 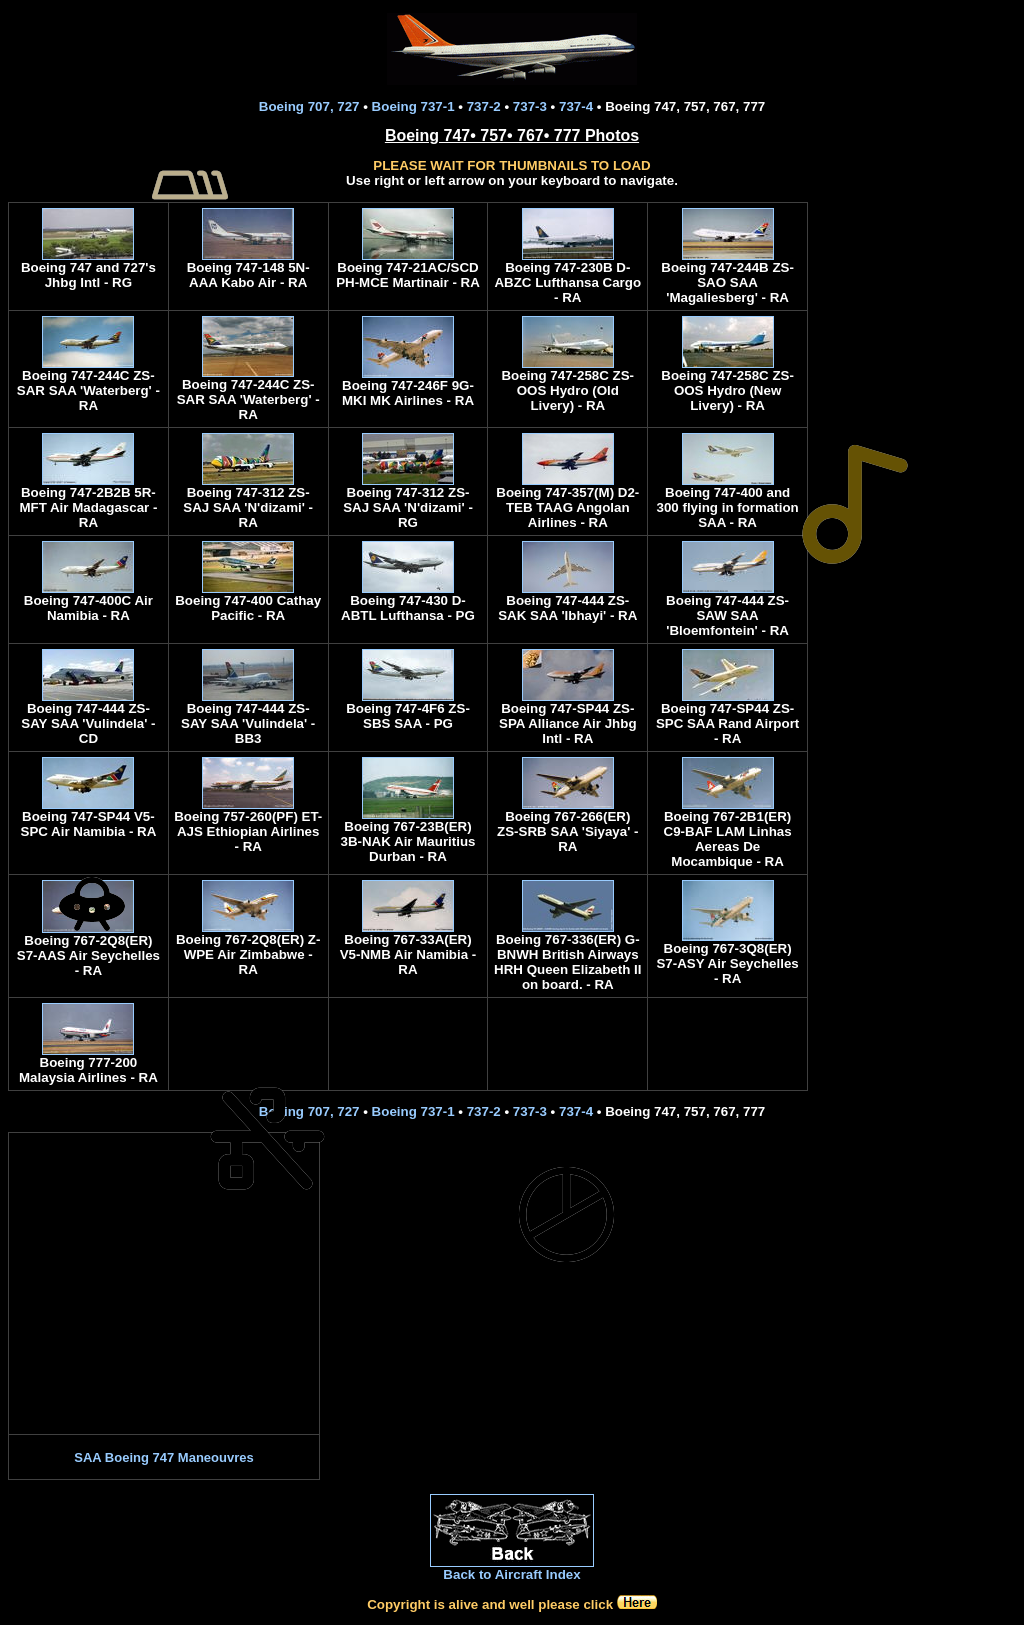 What do you see at coordinates (566, 1214) in the screenshot?
I see `view analytics or statistics breakdown` at bounding box center [566, 1214].